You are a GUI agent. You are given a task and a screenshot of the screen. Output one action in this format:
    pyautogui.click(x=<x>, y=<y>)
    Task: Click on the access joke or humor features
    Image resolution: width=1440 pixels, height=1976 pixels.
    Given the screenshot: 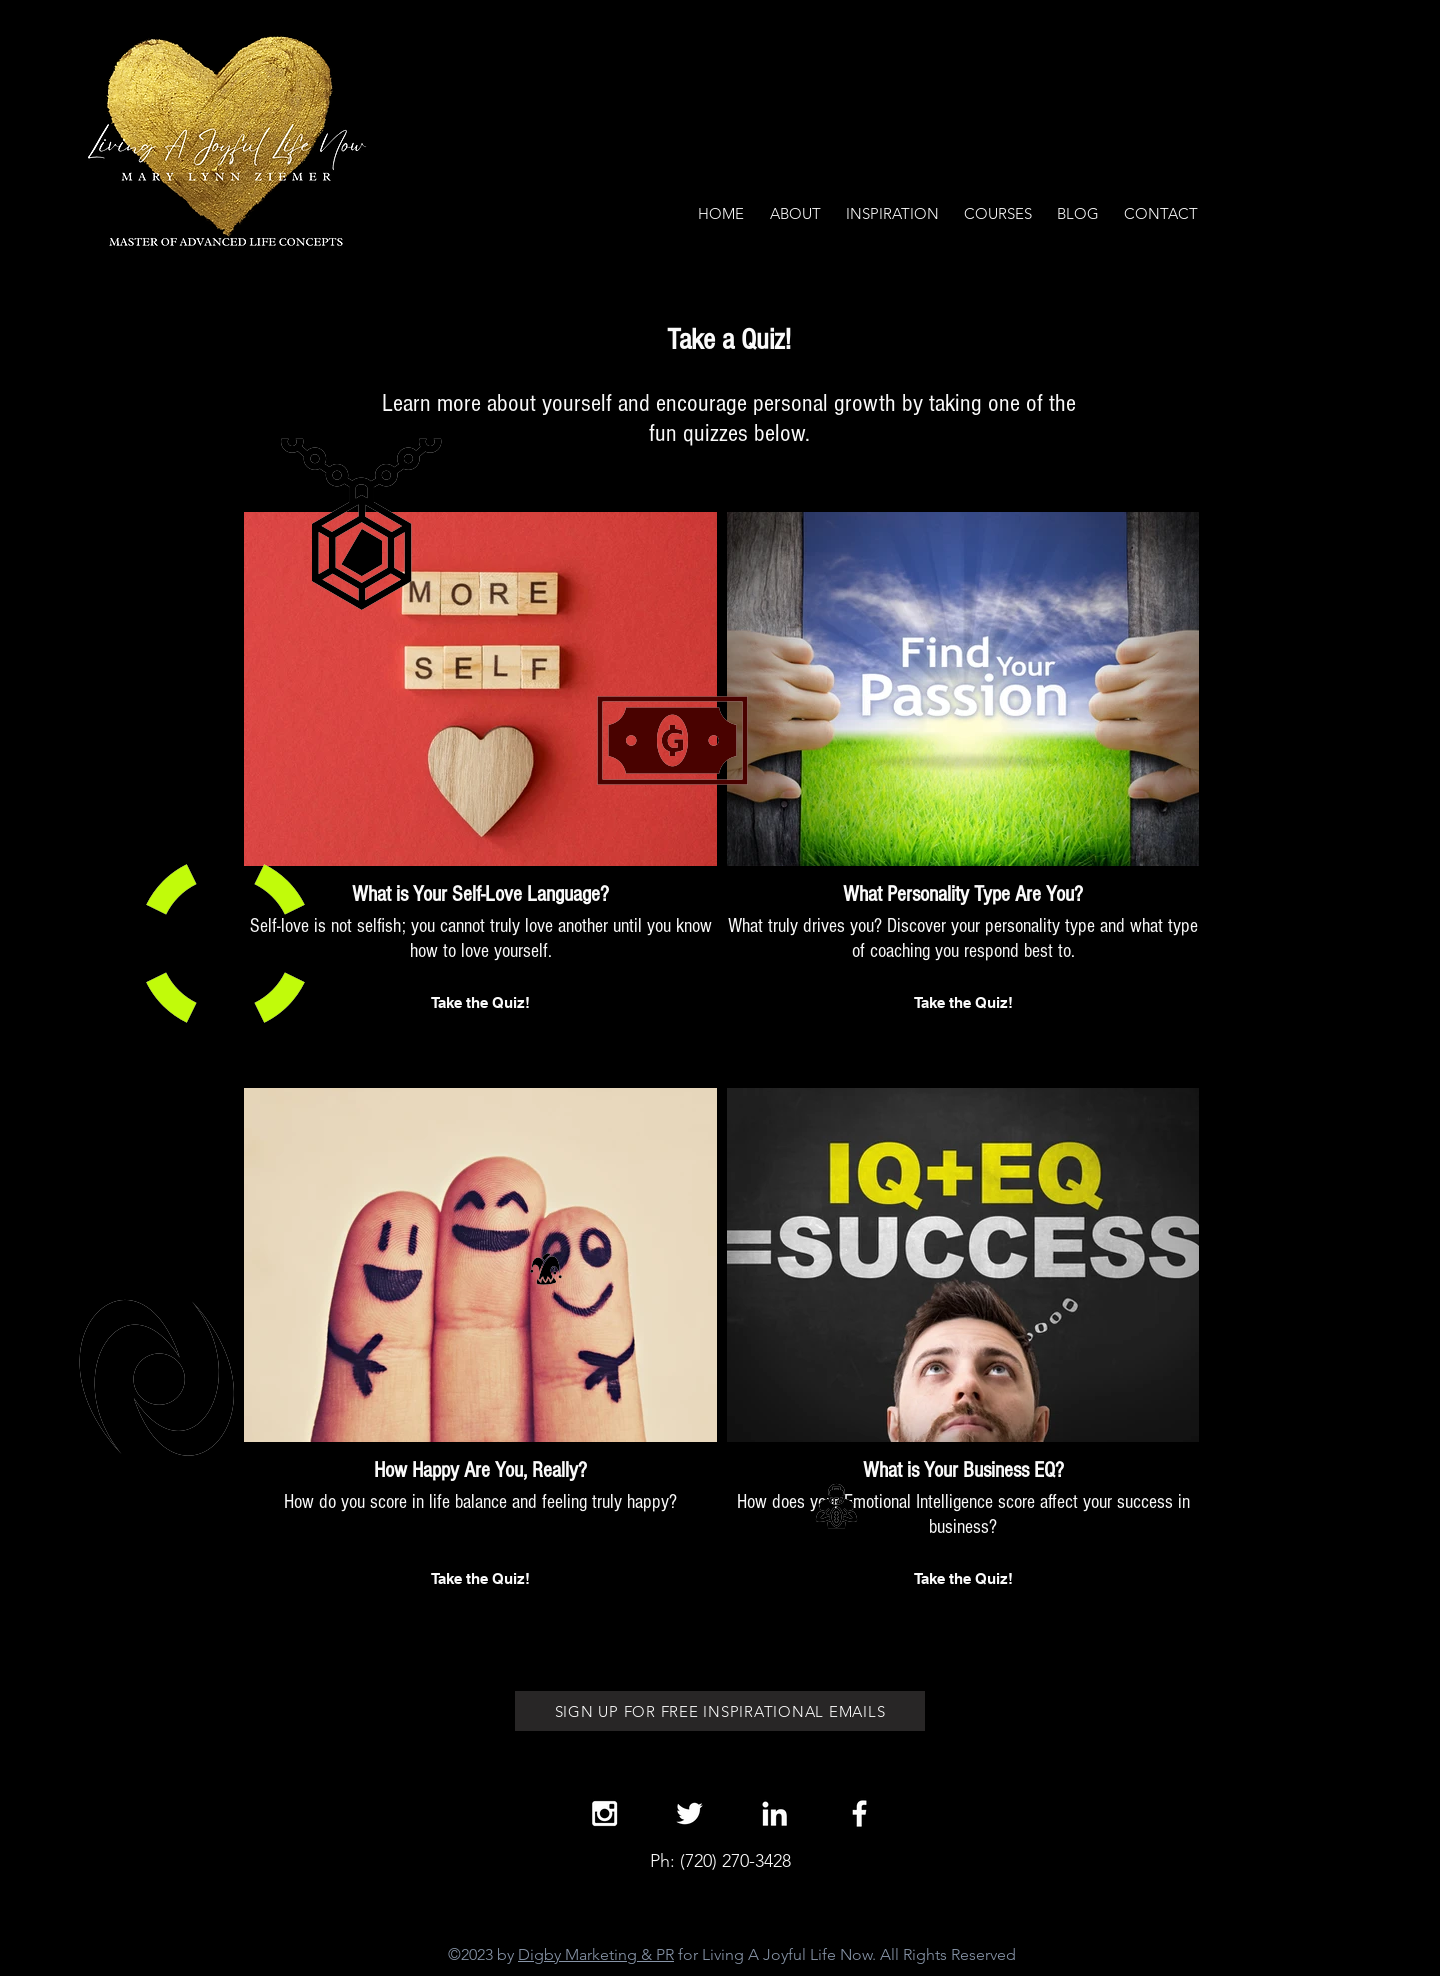 What is the action you would take?
    pyautogui.click(x=546, y=1269)
    